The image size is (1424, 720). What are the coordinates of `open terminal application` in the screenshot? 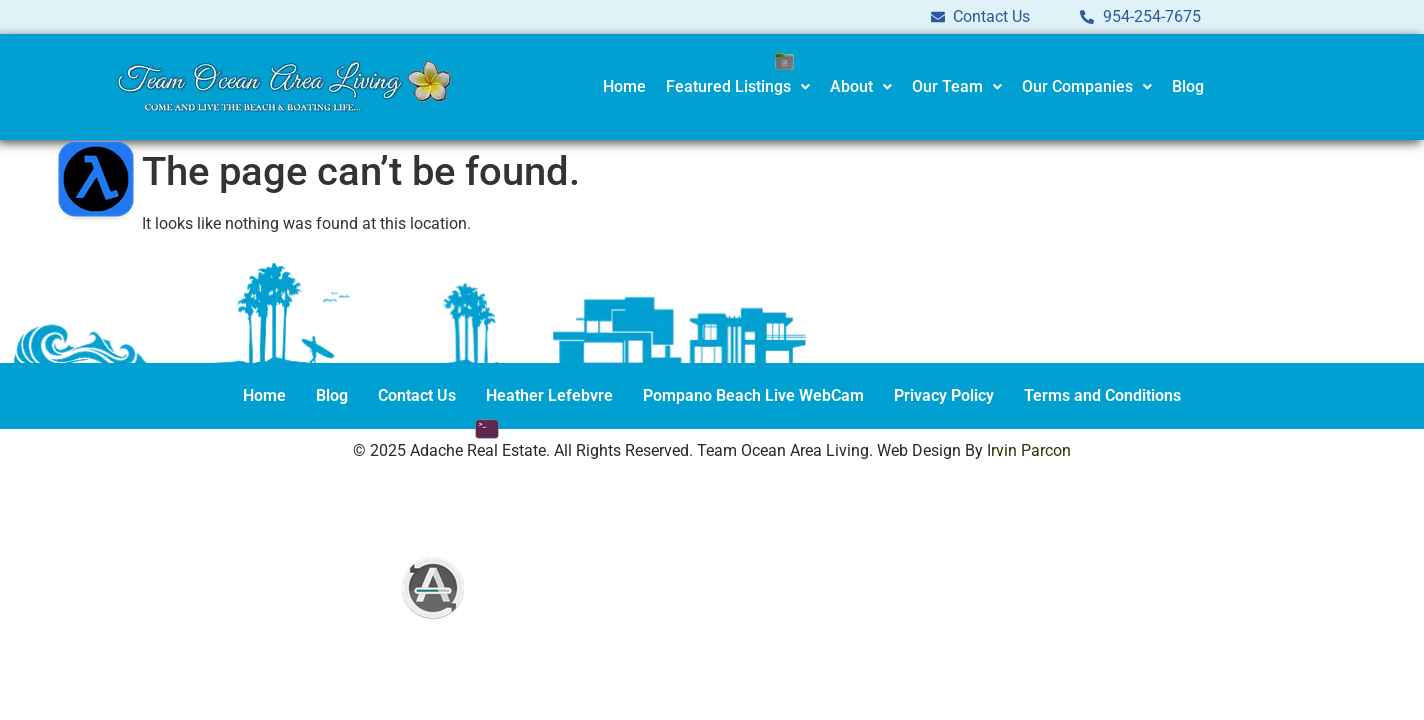 It's located at (487, 429).